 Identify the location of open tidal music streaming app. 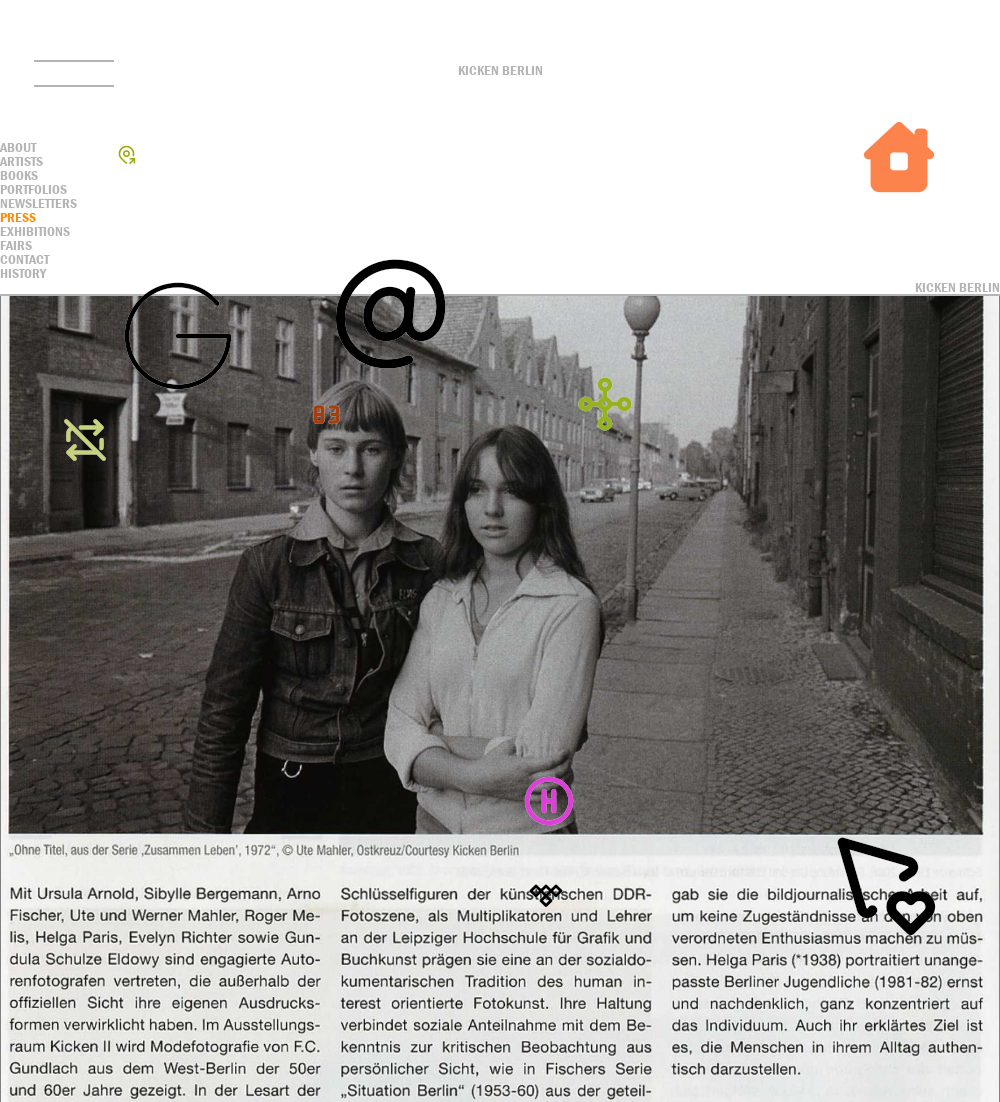
(546, 895).